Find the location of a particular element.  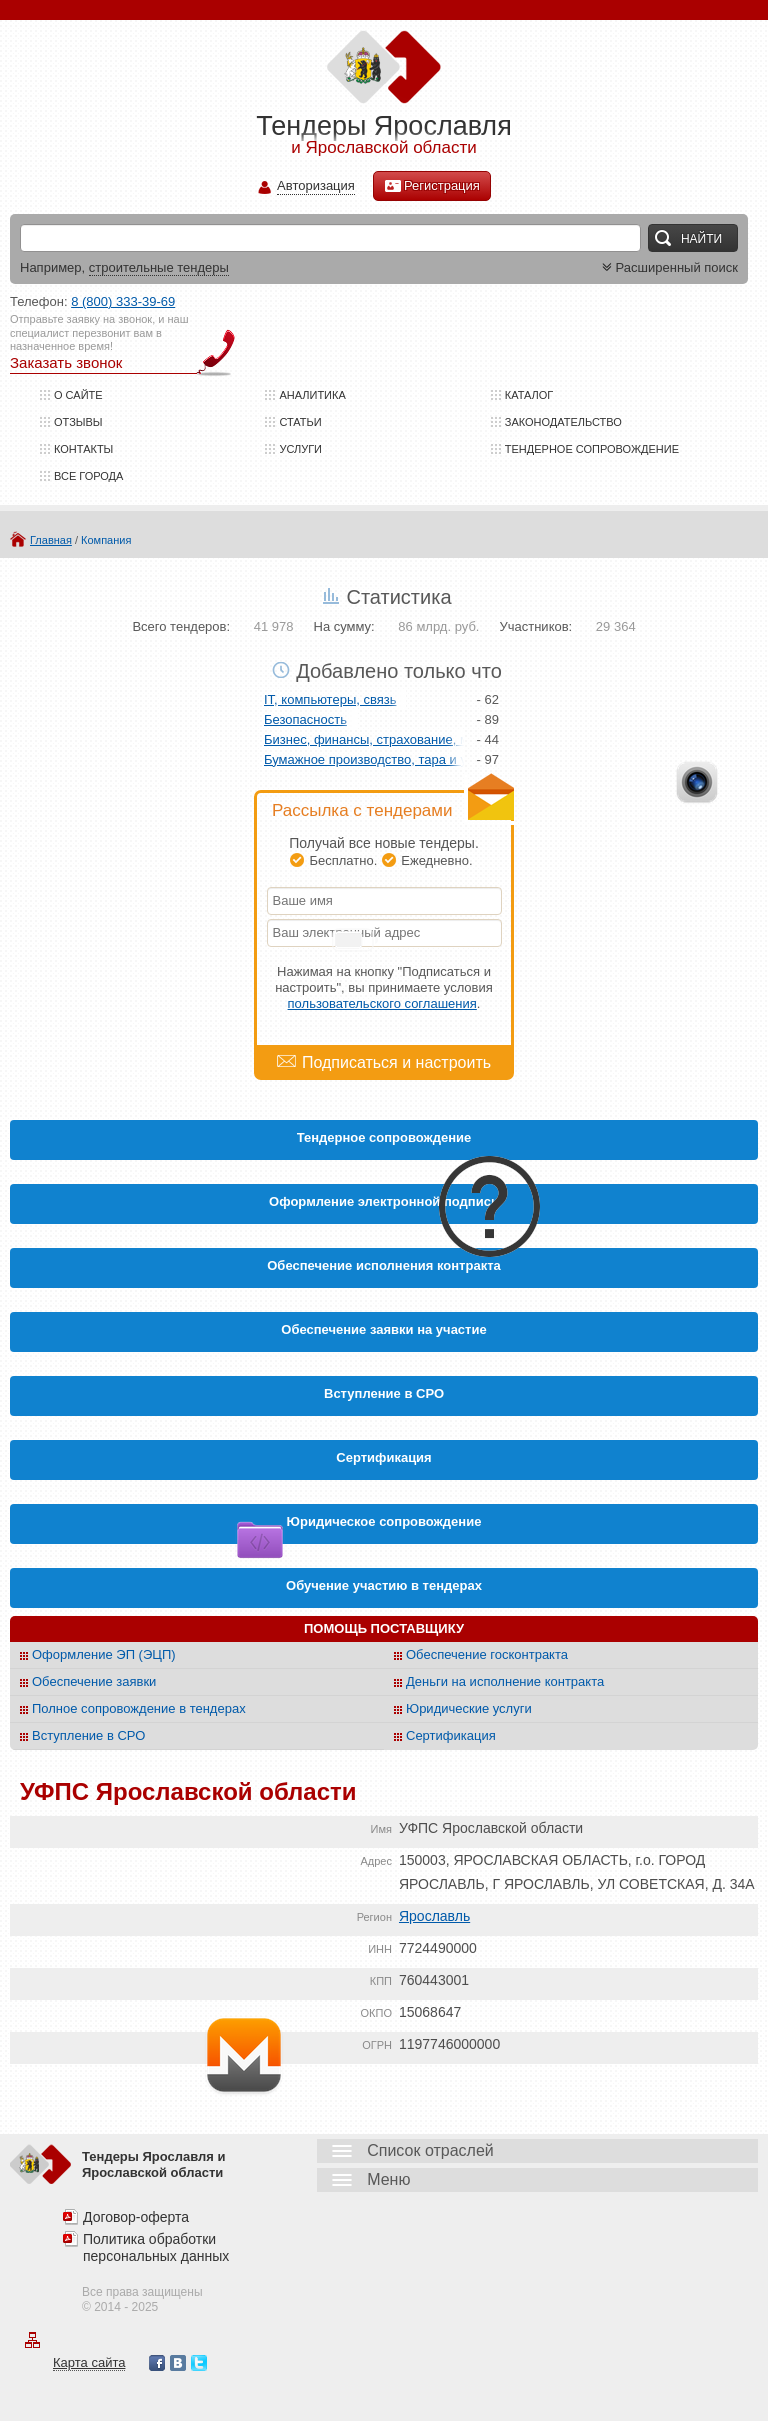

open camera app is located at coordinates (697, 782).